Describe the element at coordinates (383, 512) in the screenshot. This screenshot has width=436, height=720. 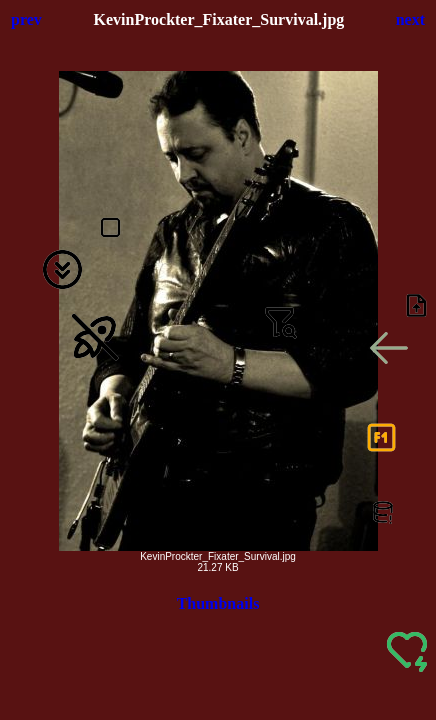
I see `database error or warning status` at that location.